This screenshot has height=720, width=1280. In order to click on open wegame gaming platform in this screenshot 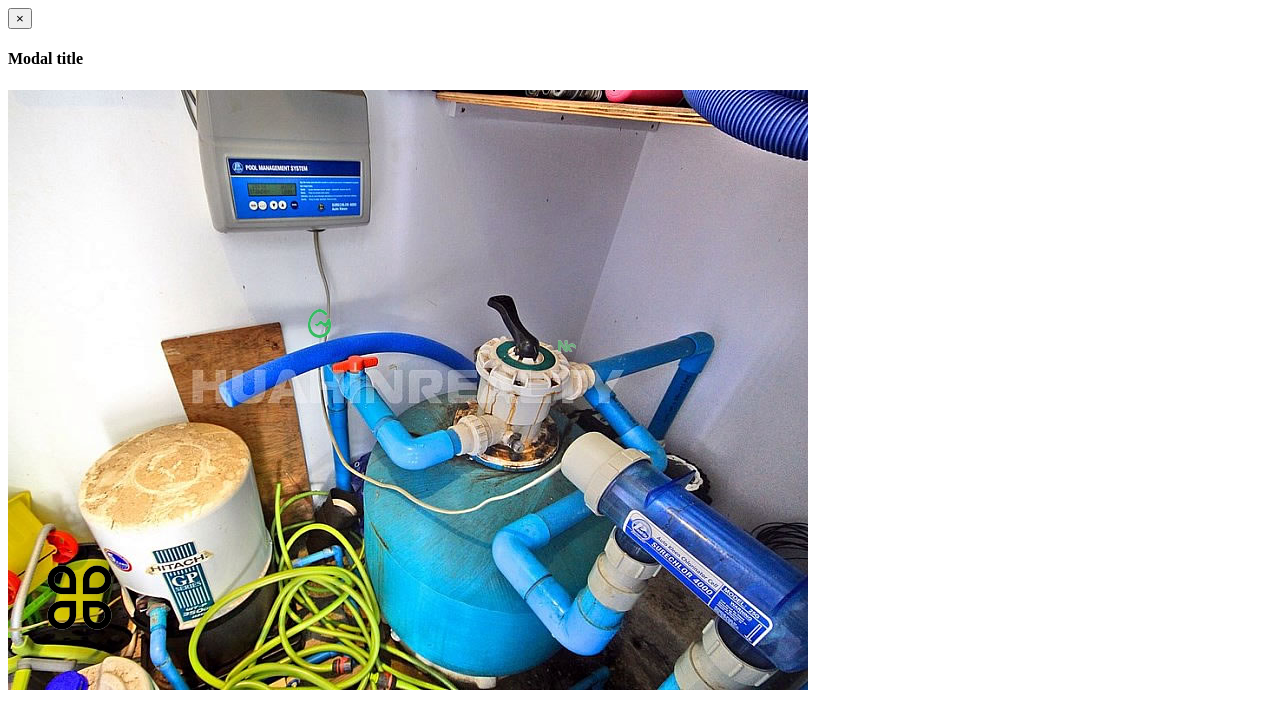, I will do `click(319, 323)`.